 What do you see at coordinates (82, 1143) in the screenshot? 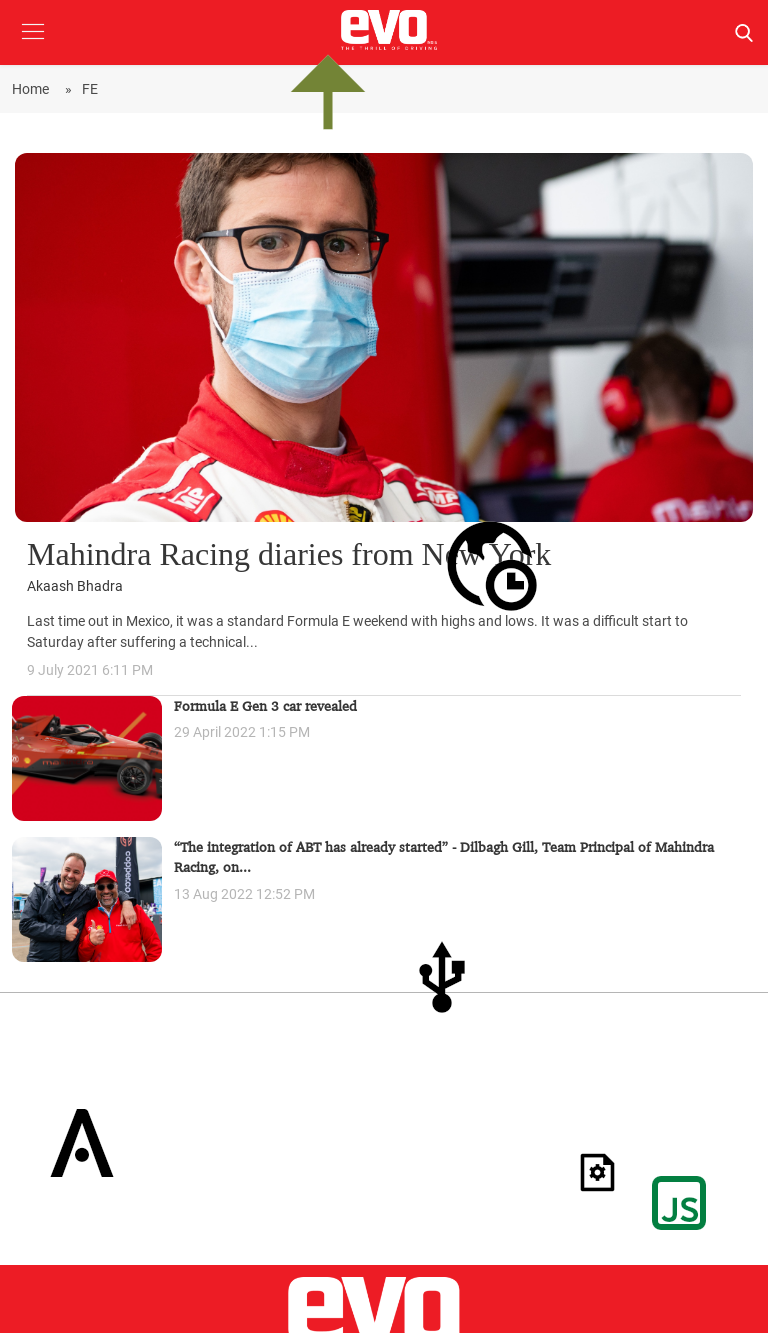
I see `actigraph brand logo` at bounding box center [82, 1143].